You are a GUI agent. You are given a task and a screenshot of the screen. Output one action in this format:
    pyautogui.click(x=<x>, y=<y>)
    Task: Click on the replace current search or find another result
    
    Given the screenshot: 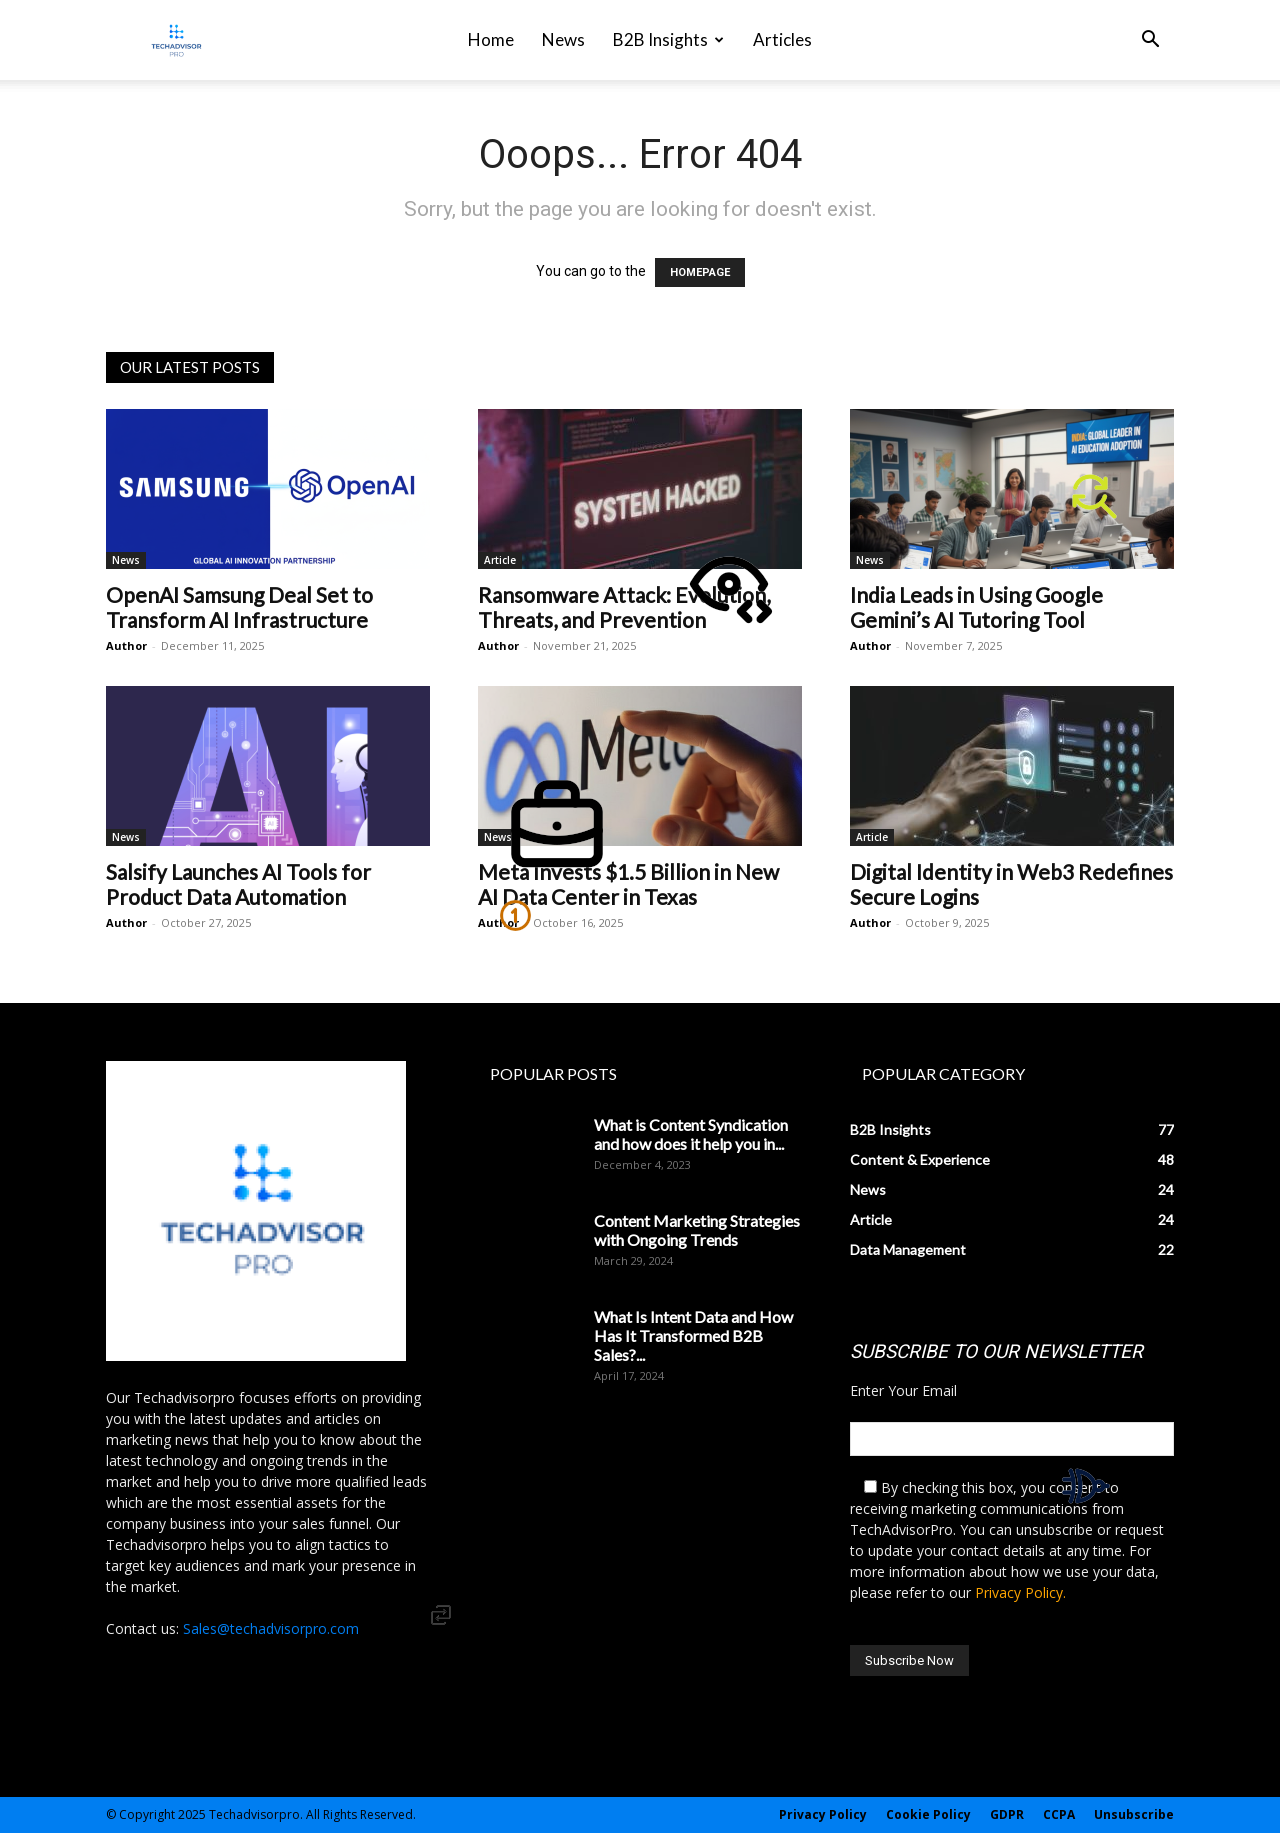 What is the action you would take?
    pyautogui.click(x=1094, y=496)
    